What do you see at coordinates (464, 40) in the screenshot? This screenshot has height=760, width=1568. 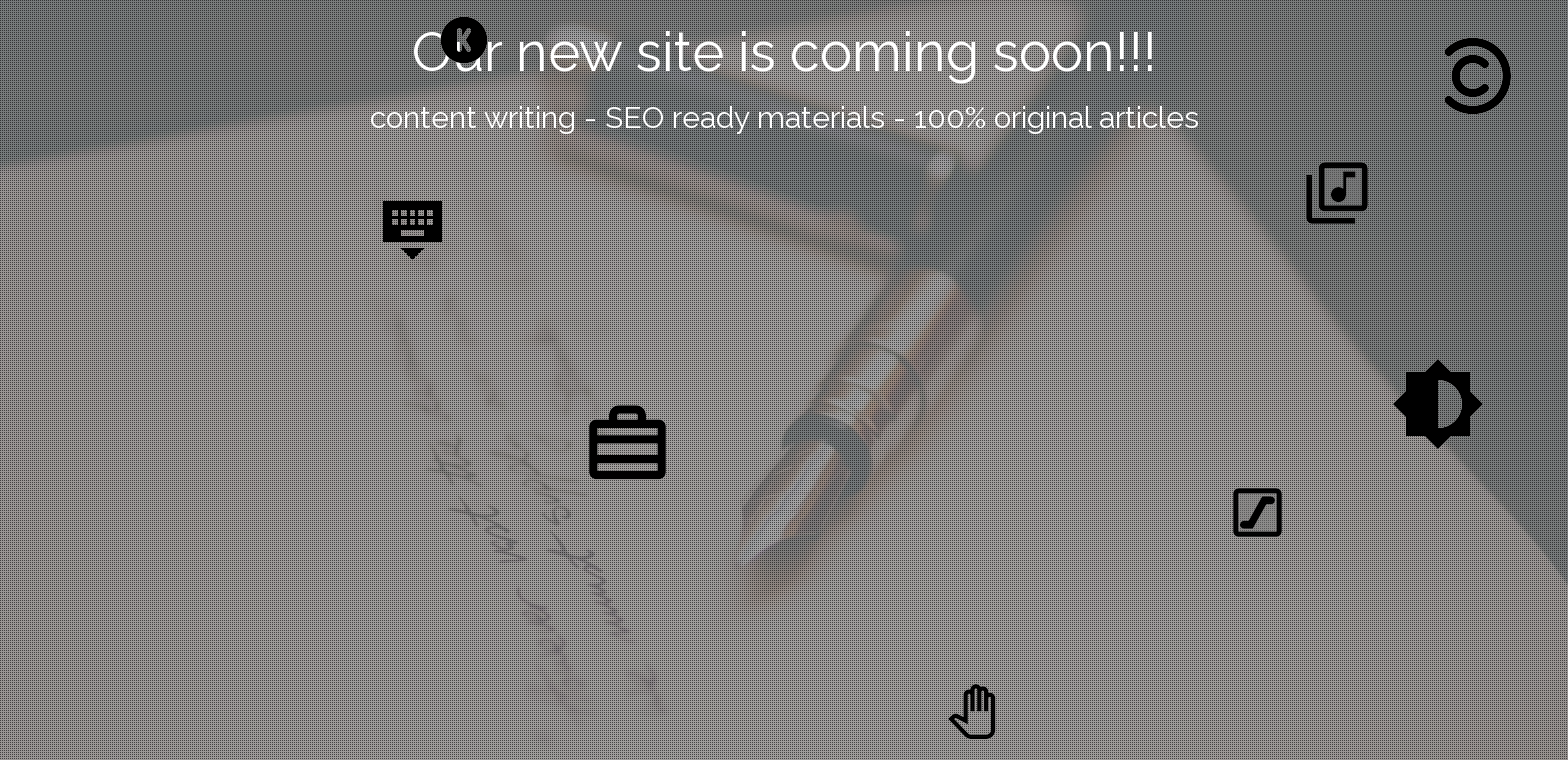 I see `indicates a keyboard shortcut or hotkey` at bounding box center [464, 40].